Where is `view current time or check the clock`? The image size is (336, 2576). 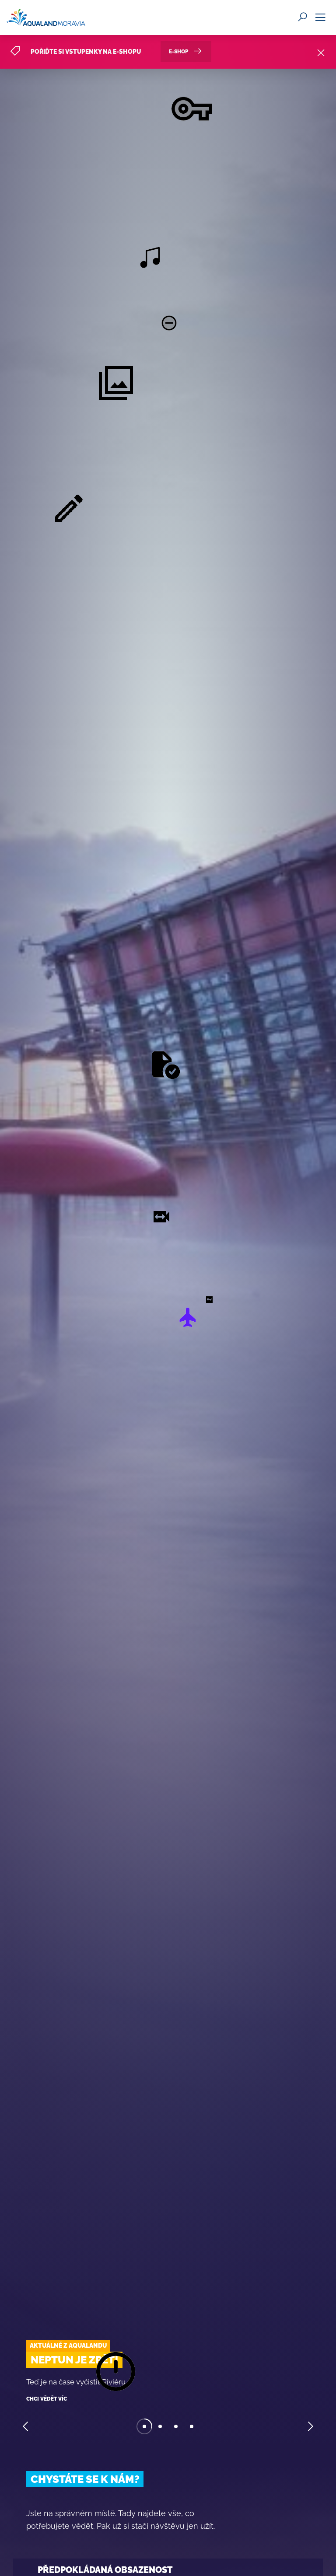
view current time or check the clock is located at coordinates (116, 2371).